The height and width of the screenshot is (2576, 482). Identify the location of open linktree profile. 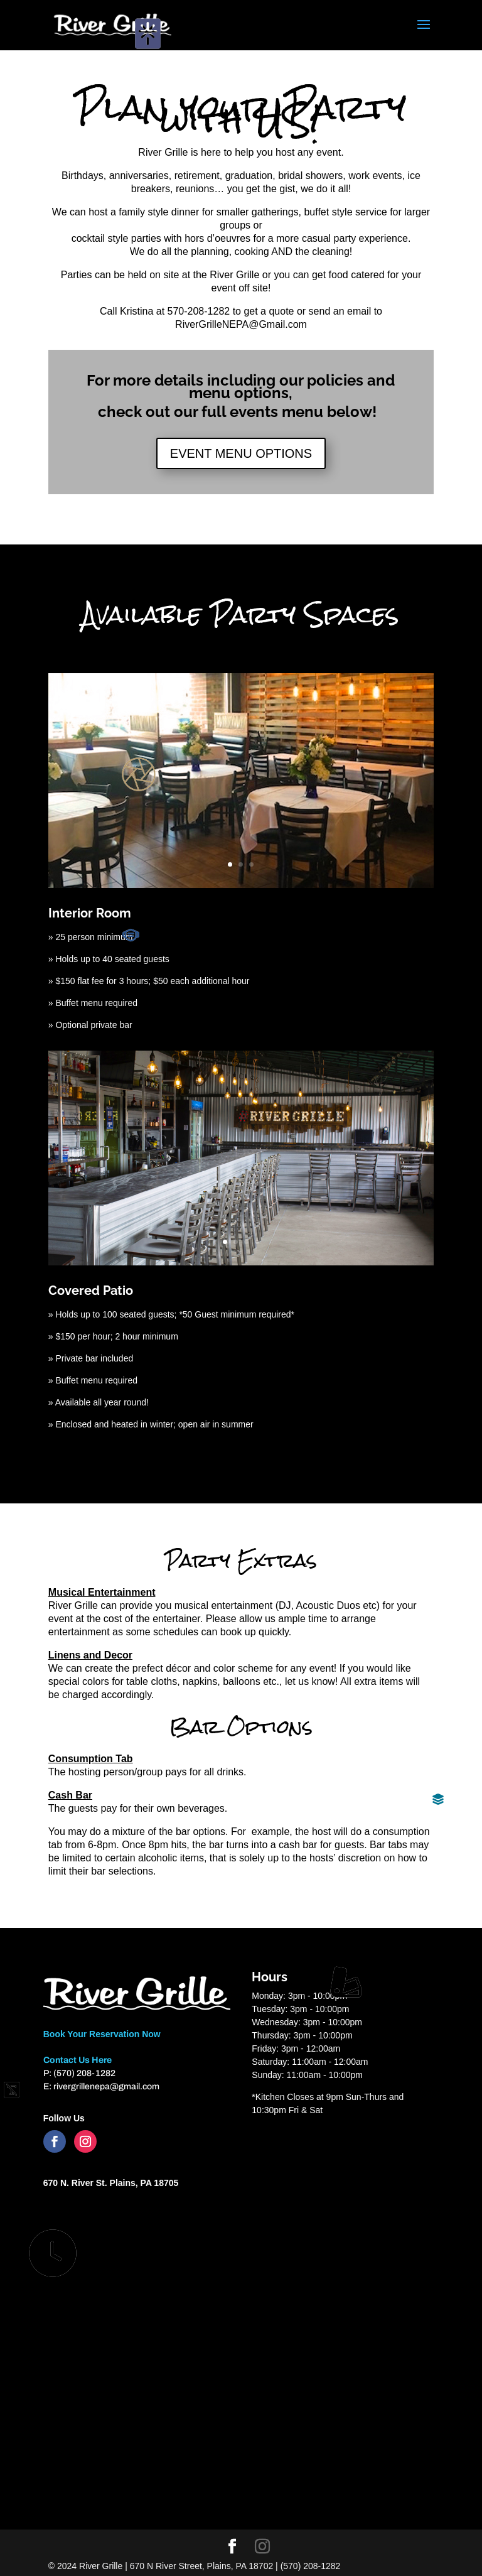
(147, 33).